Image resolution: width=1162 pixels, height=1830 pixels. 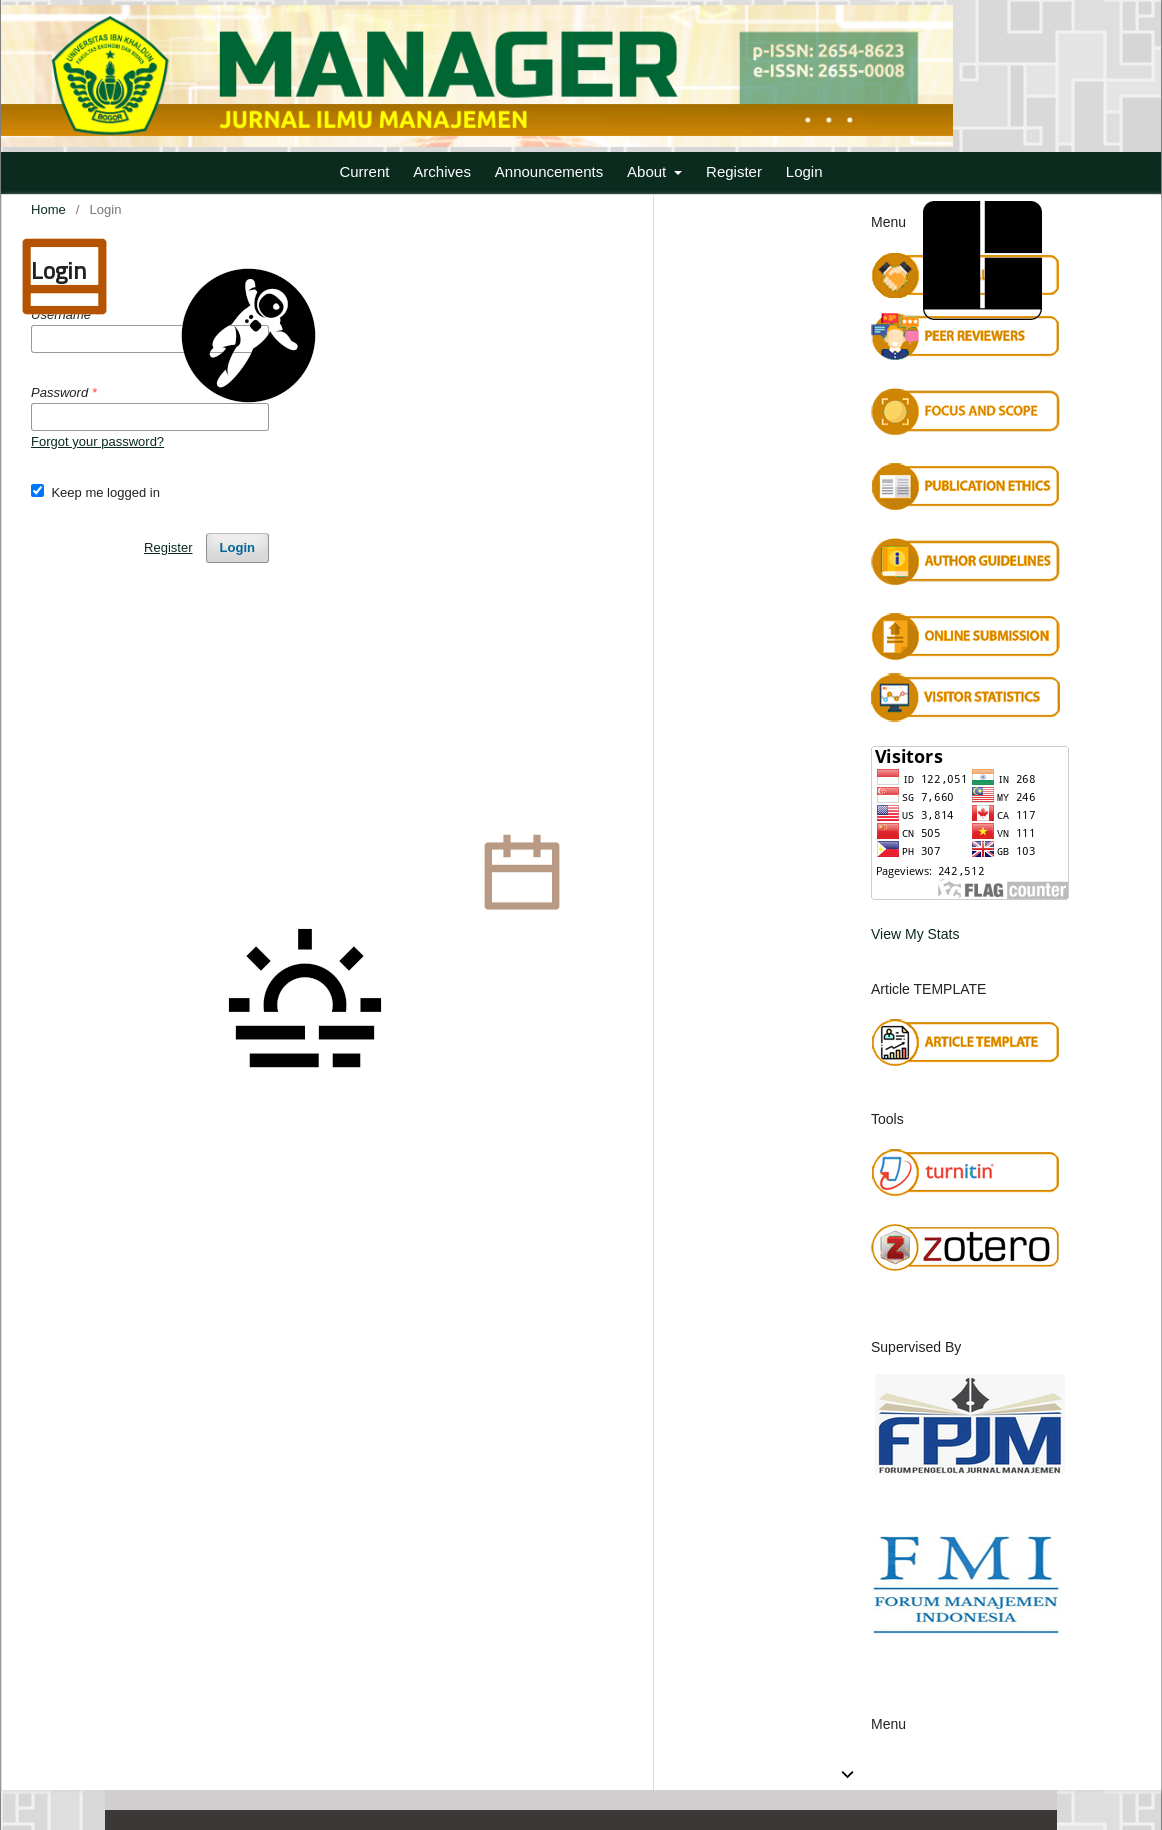 What do you see at coordinates (305, 1005) in the screenshot?
I see `indicates hazy weather conditions` at bounding box center [305, 1005].